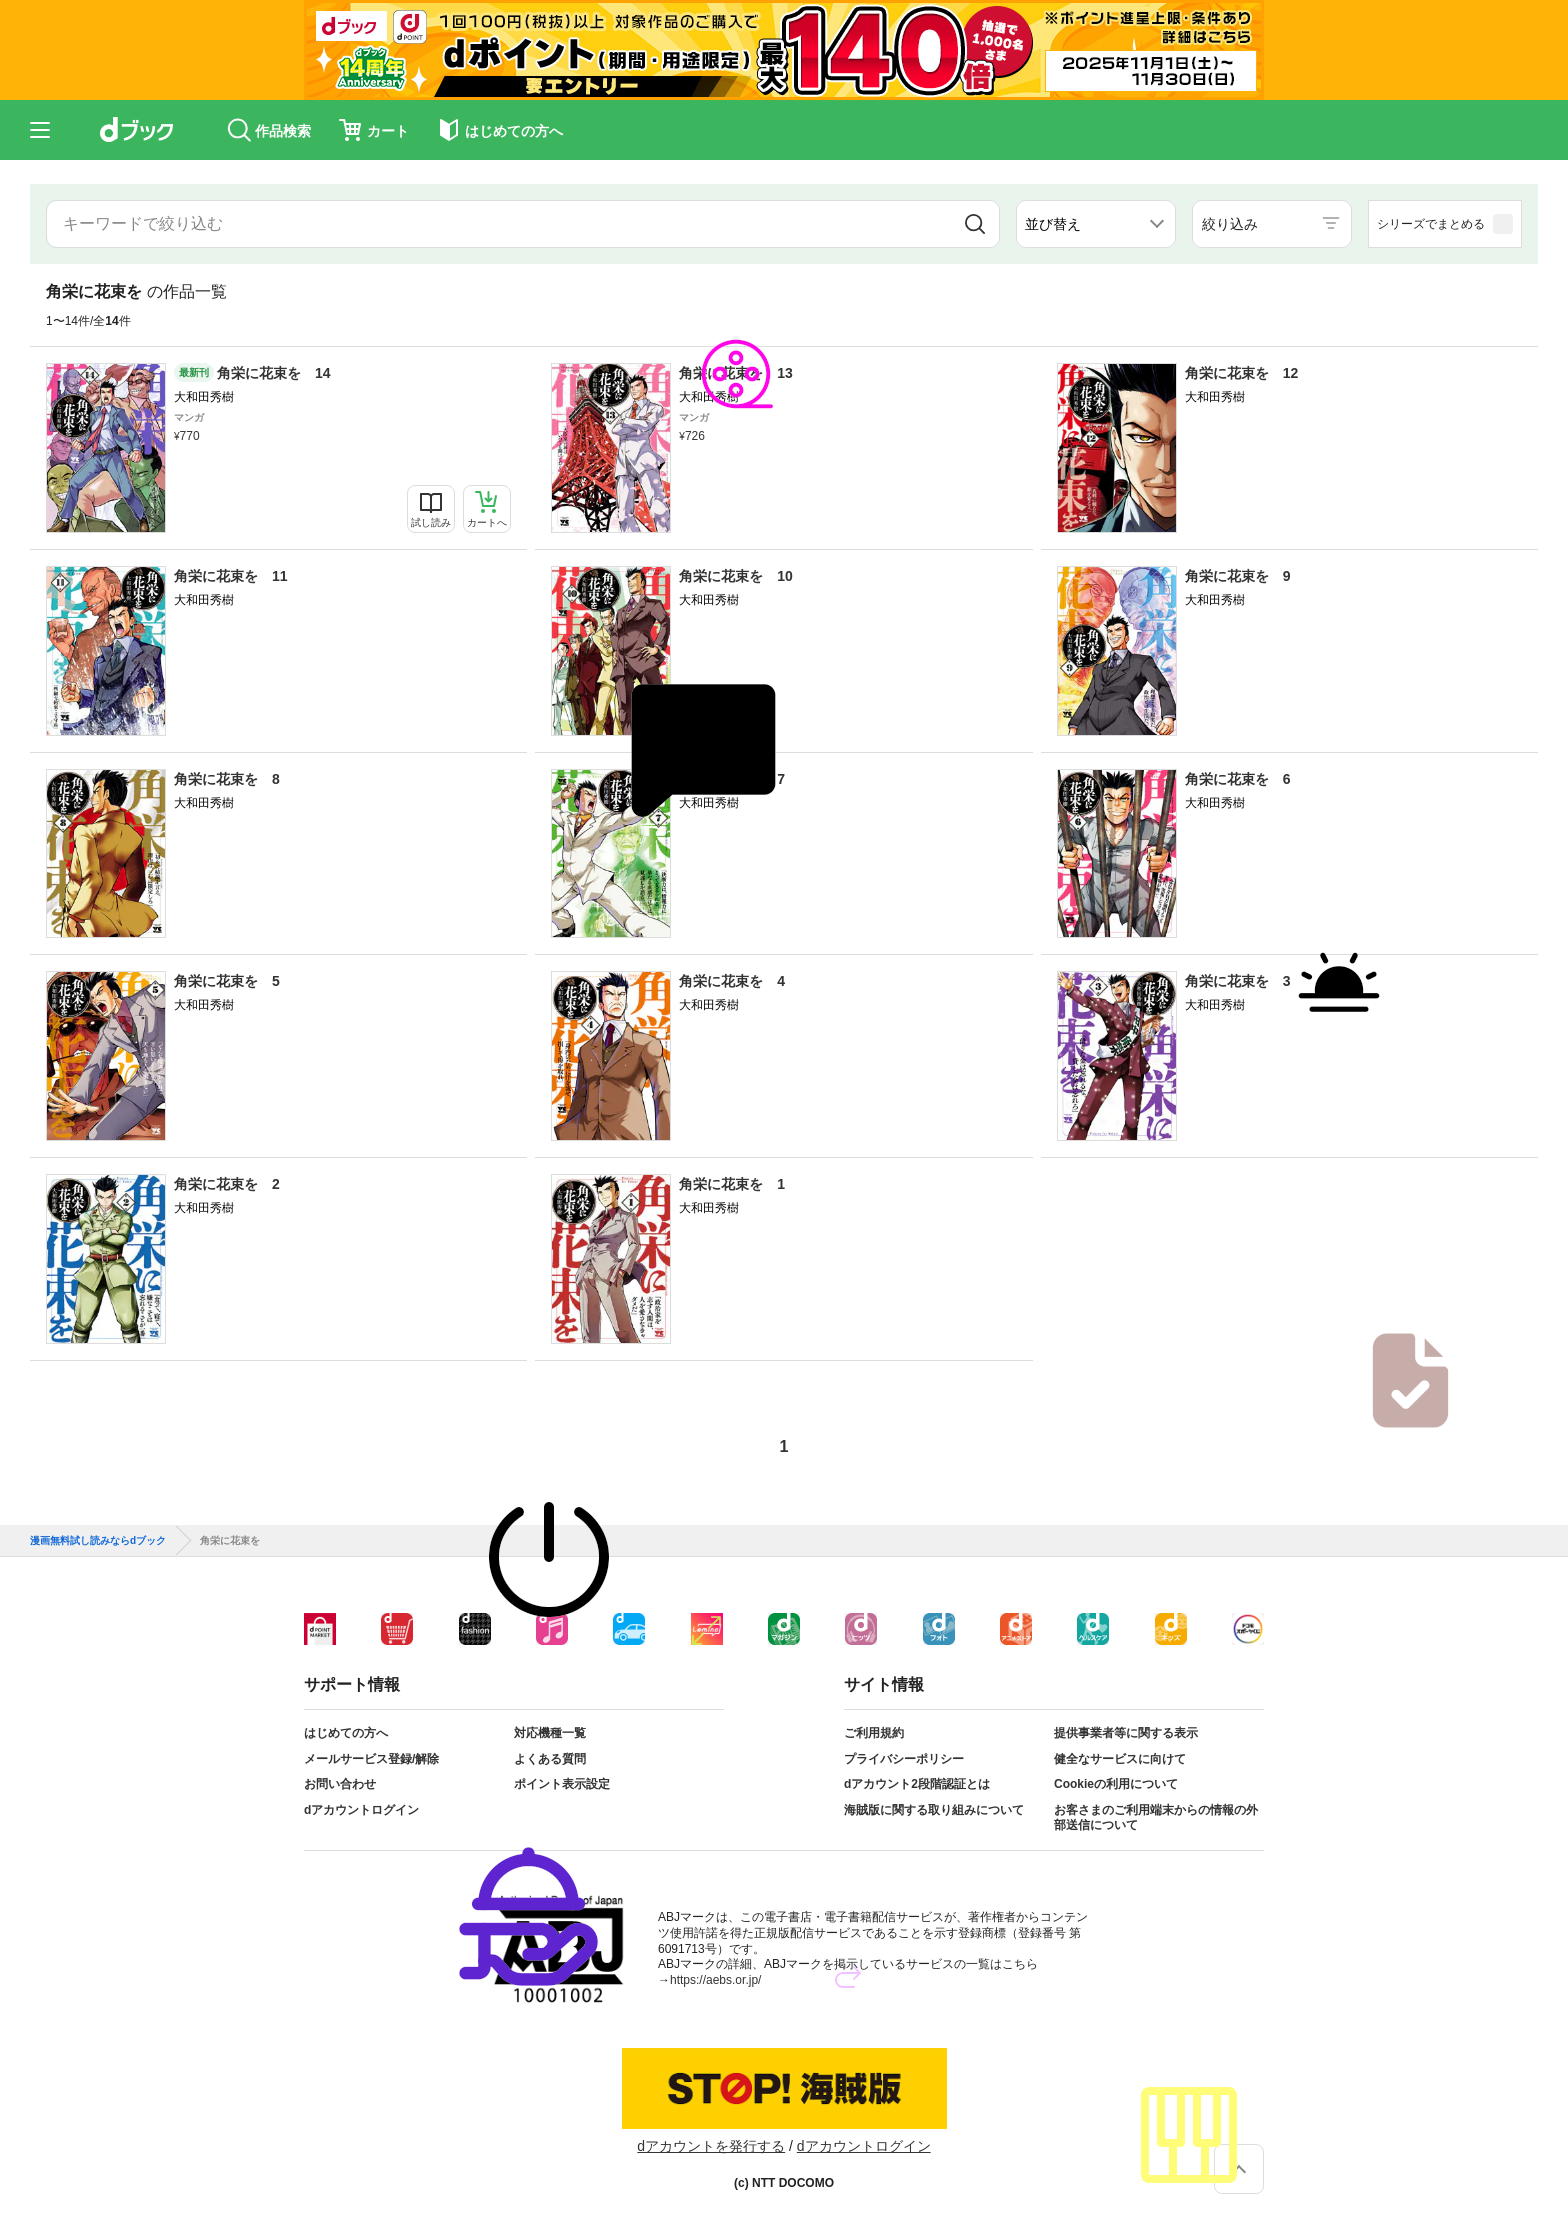 The height and width of the screenshot is (2229, 1568). What do you see at coordinates (1410, 1380) in the screenshot?
I see `file successfully uploaded or saved` at bounding box center [1410, 1380].